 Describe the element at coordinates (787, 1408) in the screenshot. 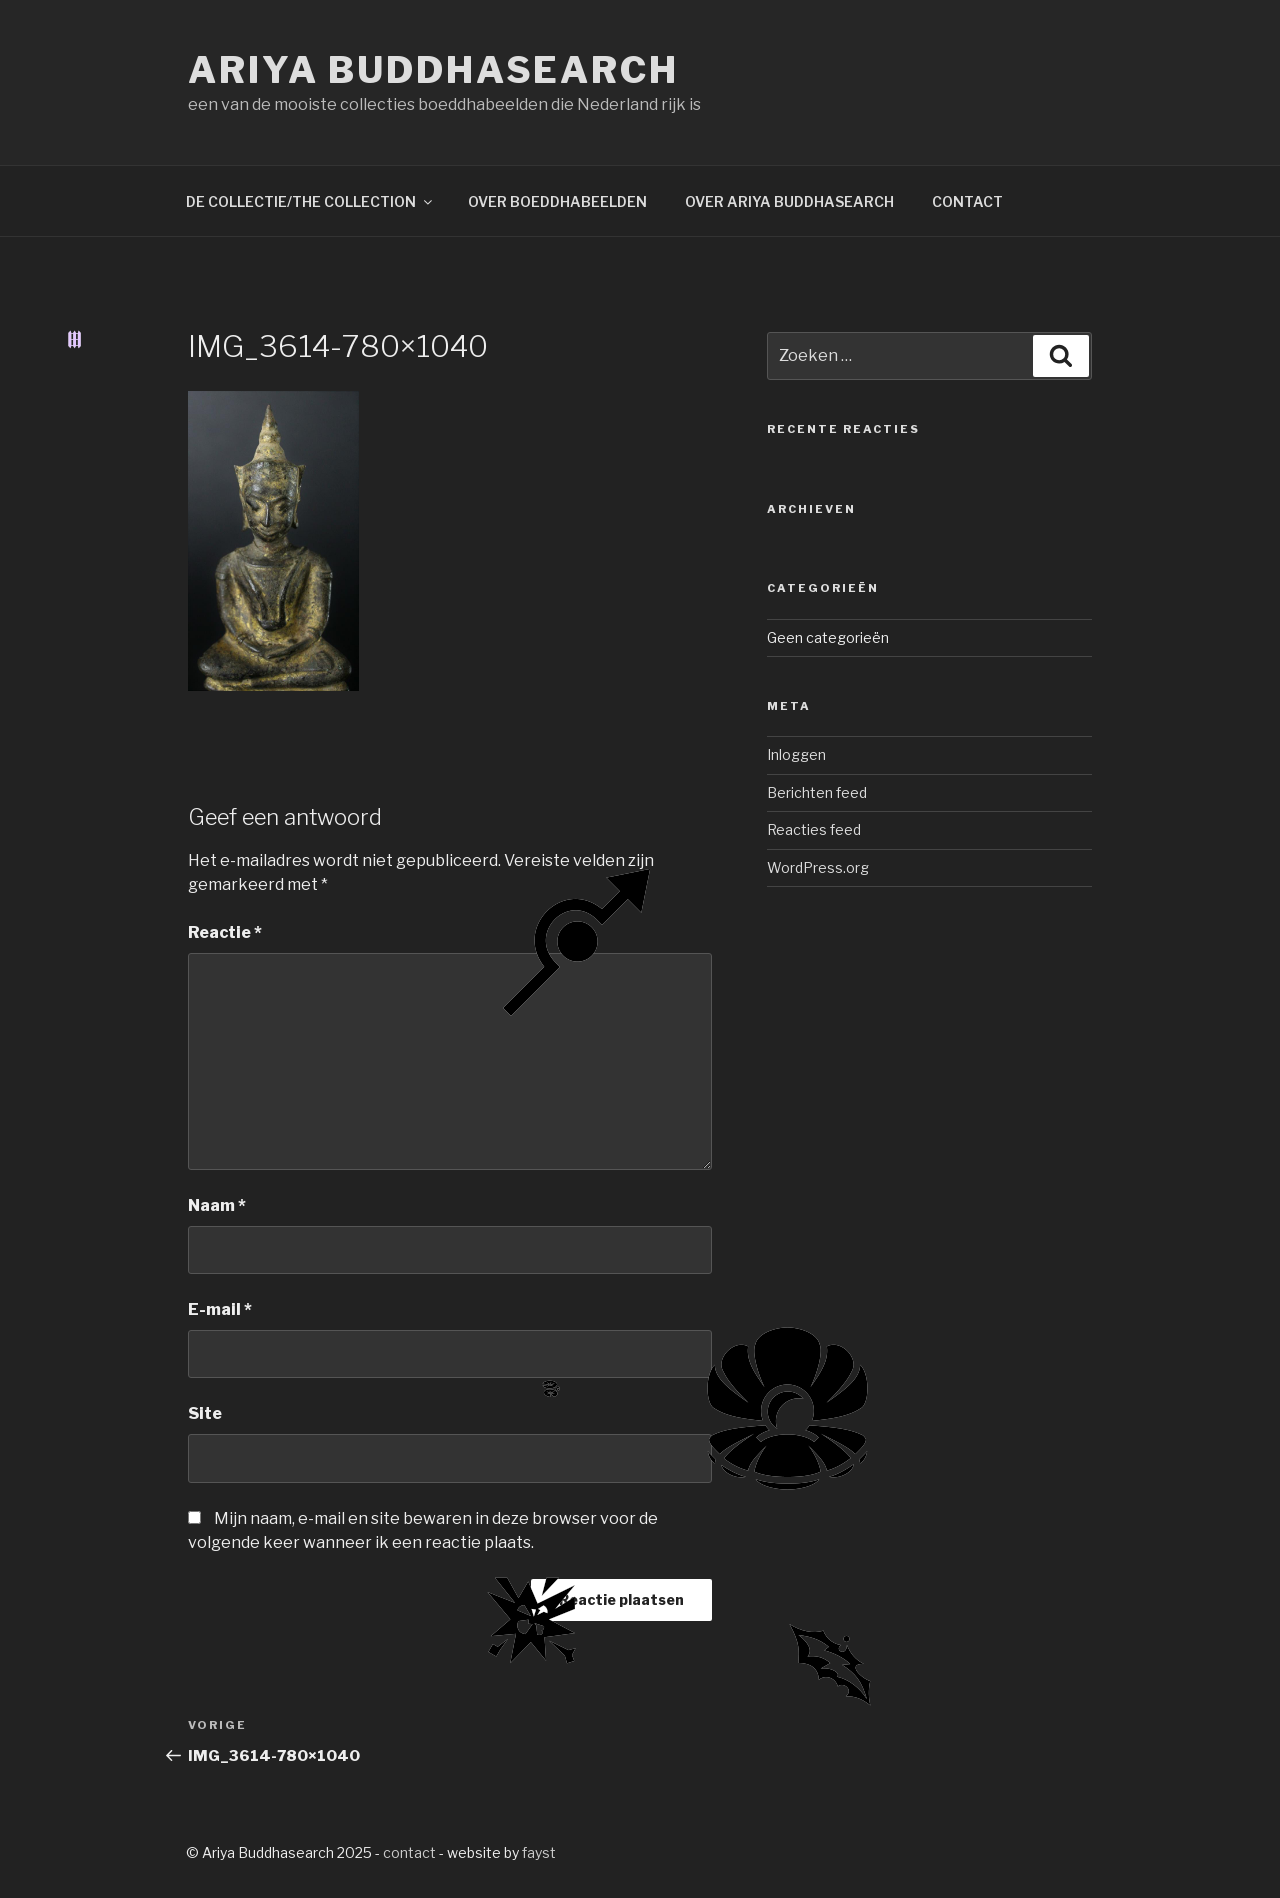

I see `oyster shell with pearl icon` at that location.